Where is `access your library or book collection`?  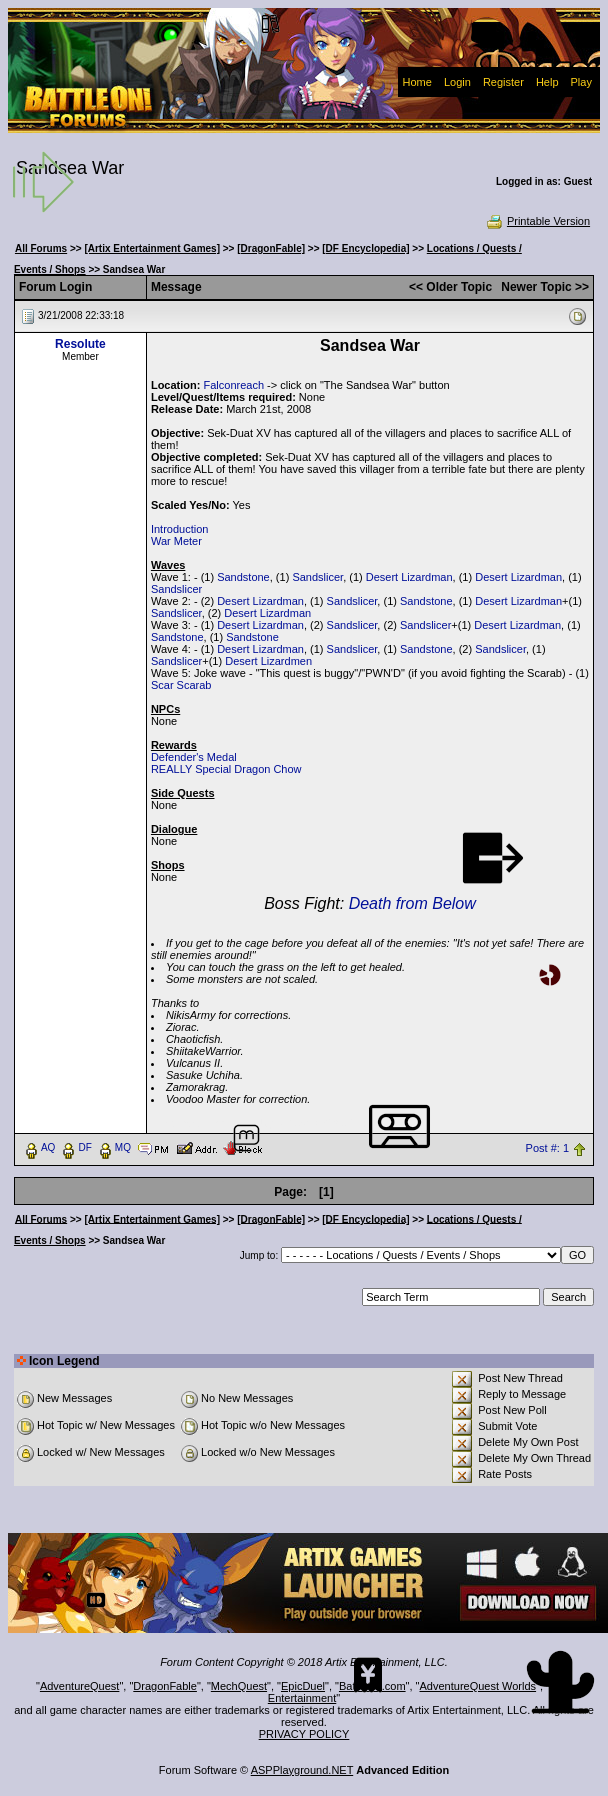 access your library or book collection is located at coordinates (270, 24).